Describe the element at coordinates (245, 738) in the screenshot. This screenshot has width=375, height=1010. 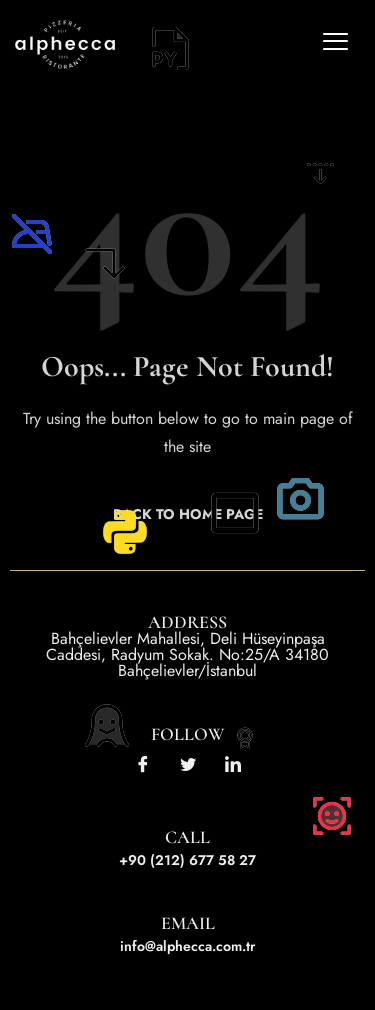
I see `view achievements or awards` at that location.